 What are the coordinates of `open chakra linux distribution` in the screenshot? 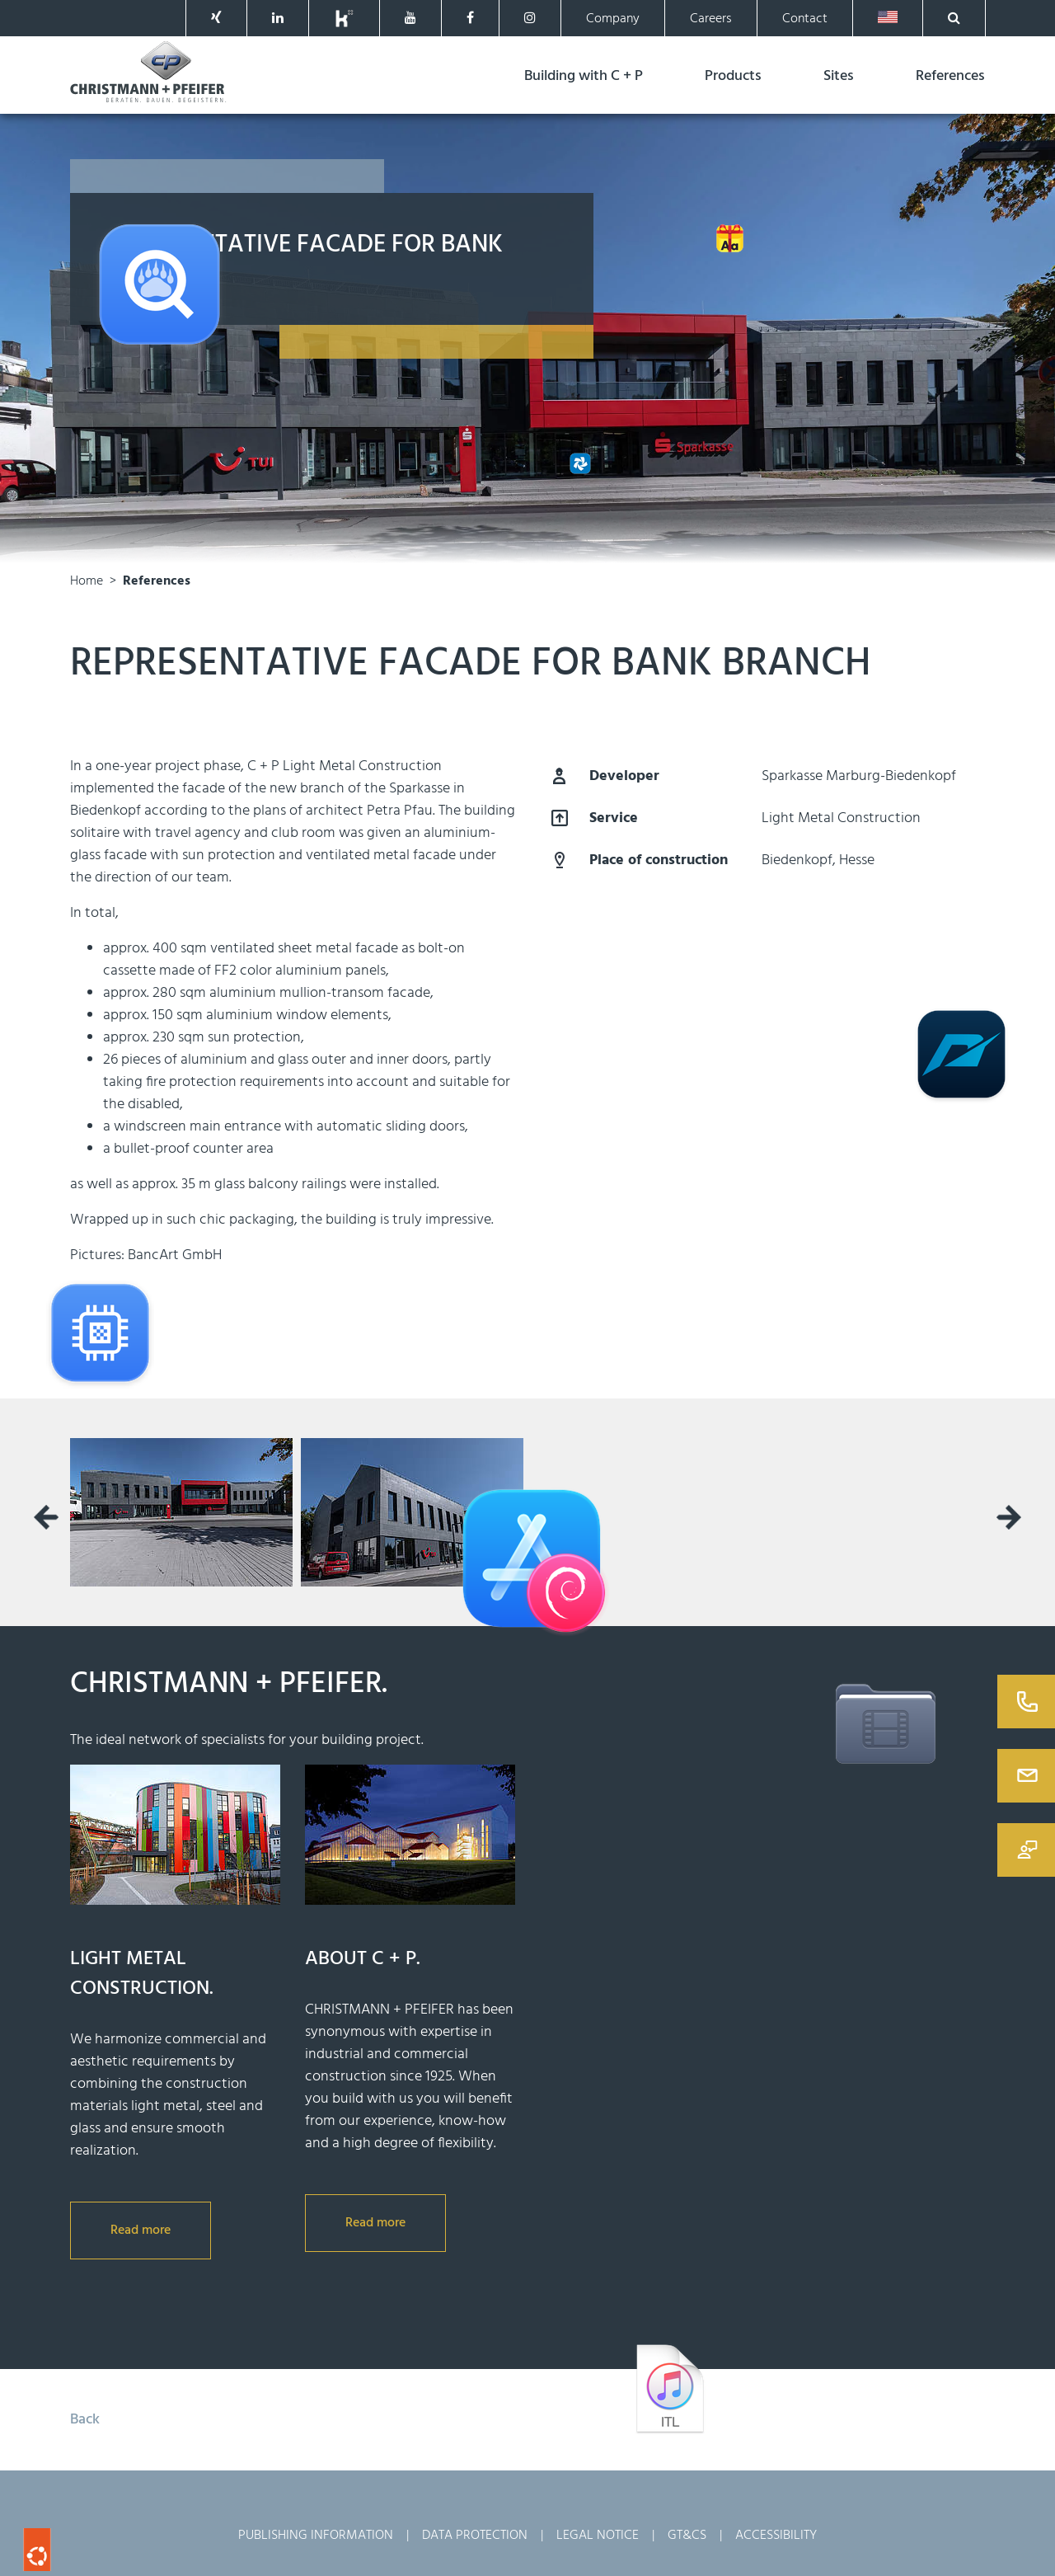 It's located at (580, 463).